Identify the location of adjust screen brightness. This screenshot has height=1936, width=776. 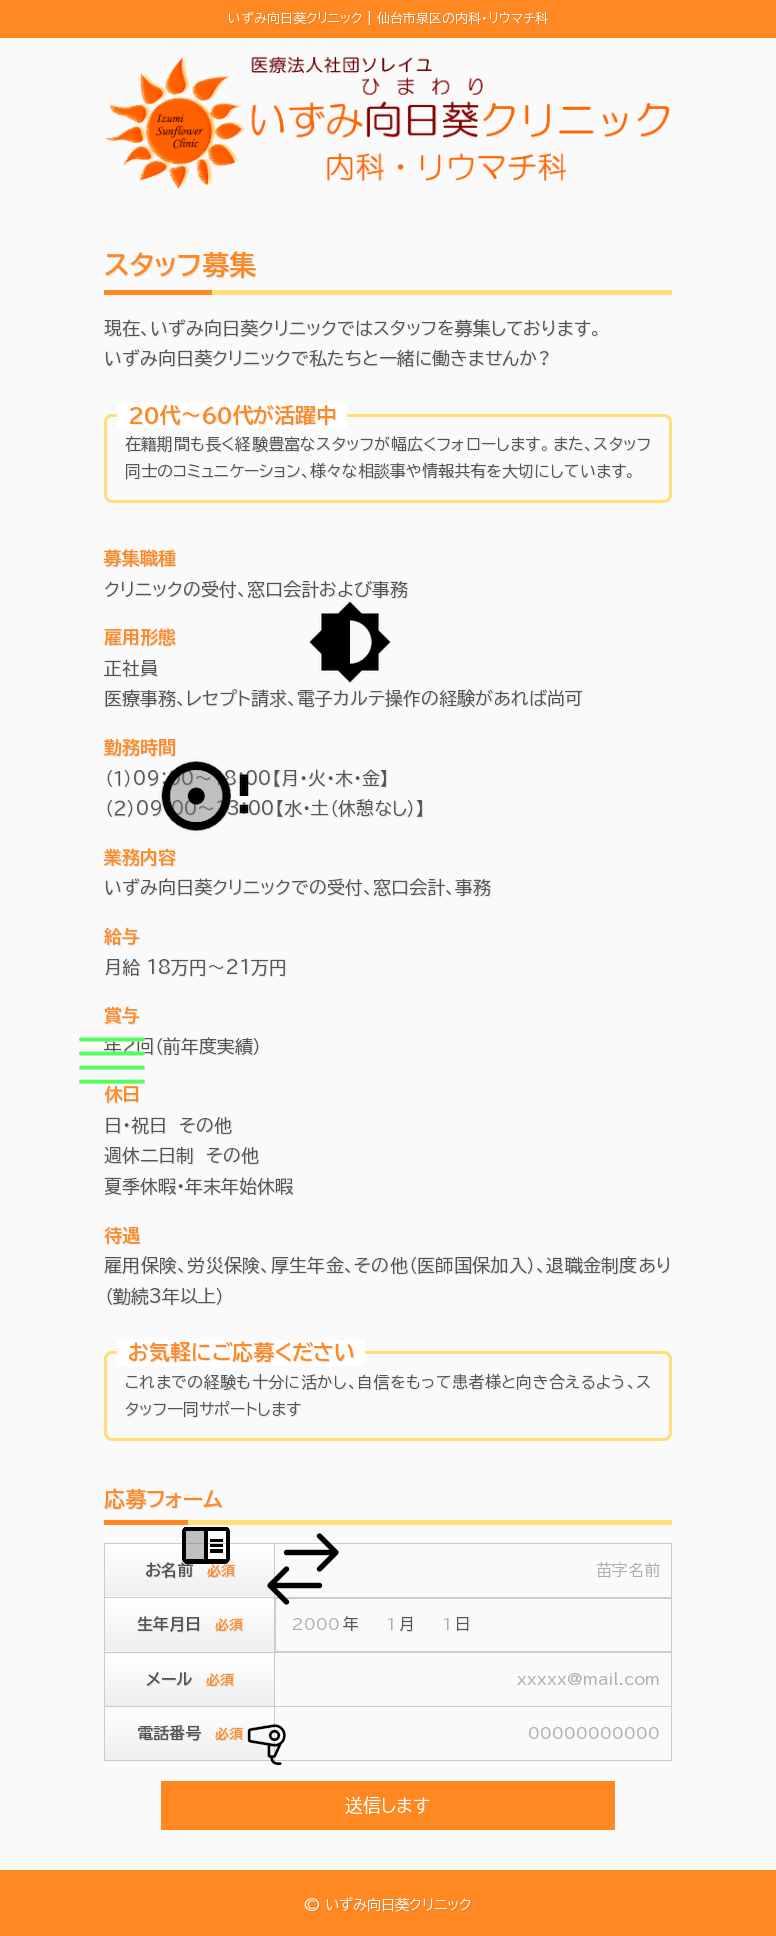
(350, 642).